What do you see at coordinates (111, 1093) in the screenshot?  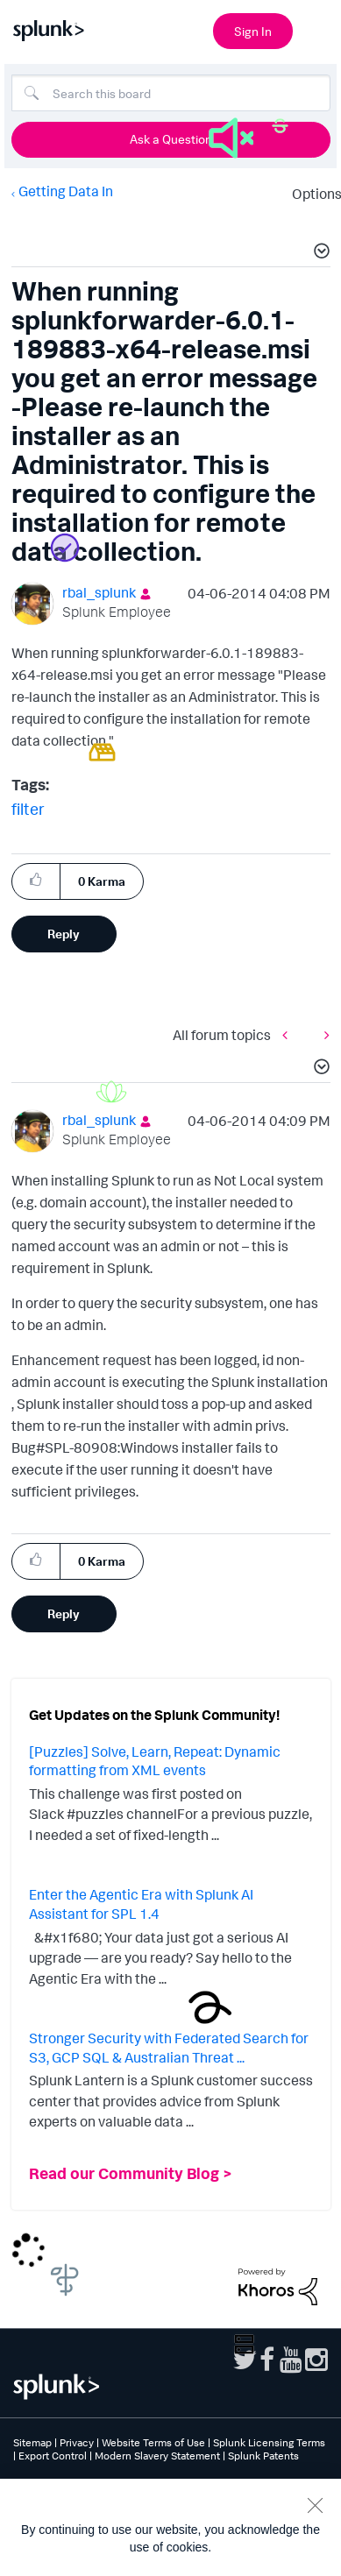 I see `access meditation or mindfulness features` at bounding box center [111, 1093].